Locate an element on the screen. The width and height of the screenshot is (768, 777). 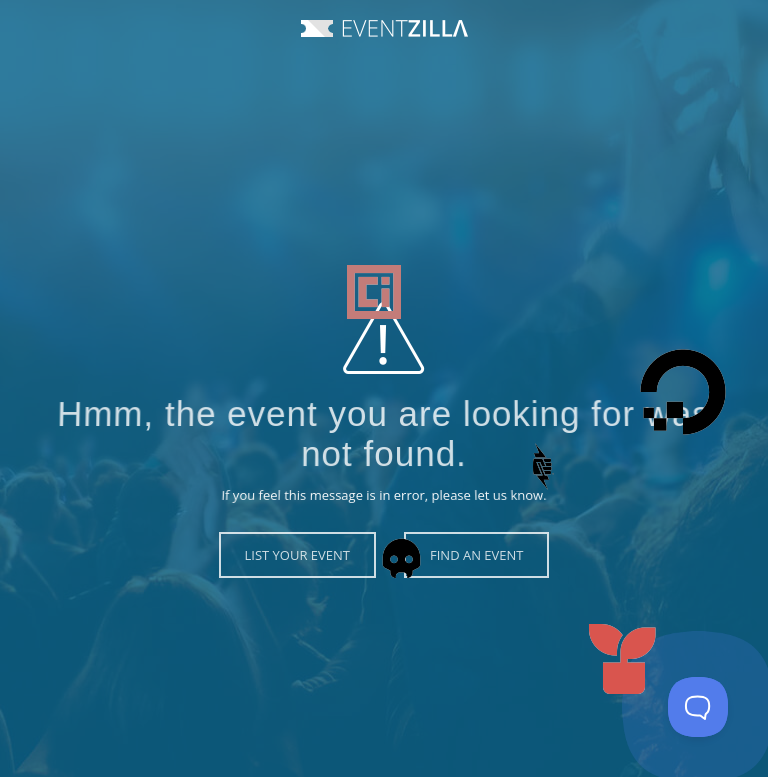
access plant care or gardening features is located at coordinates (624, 659).